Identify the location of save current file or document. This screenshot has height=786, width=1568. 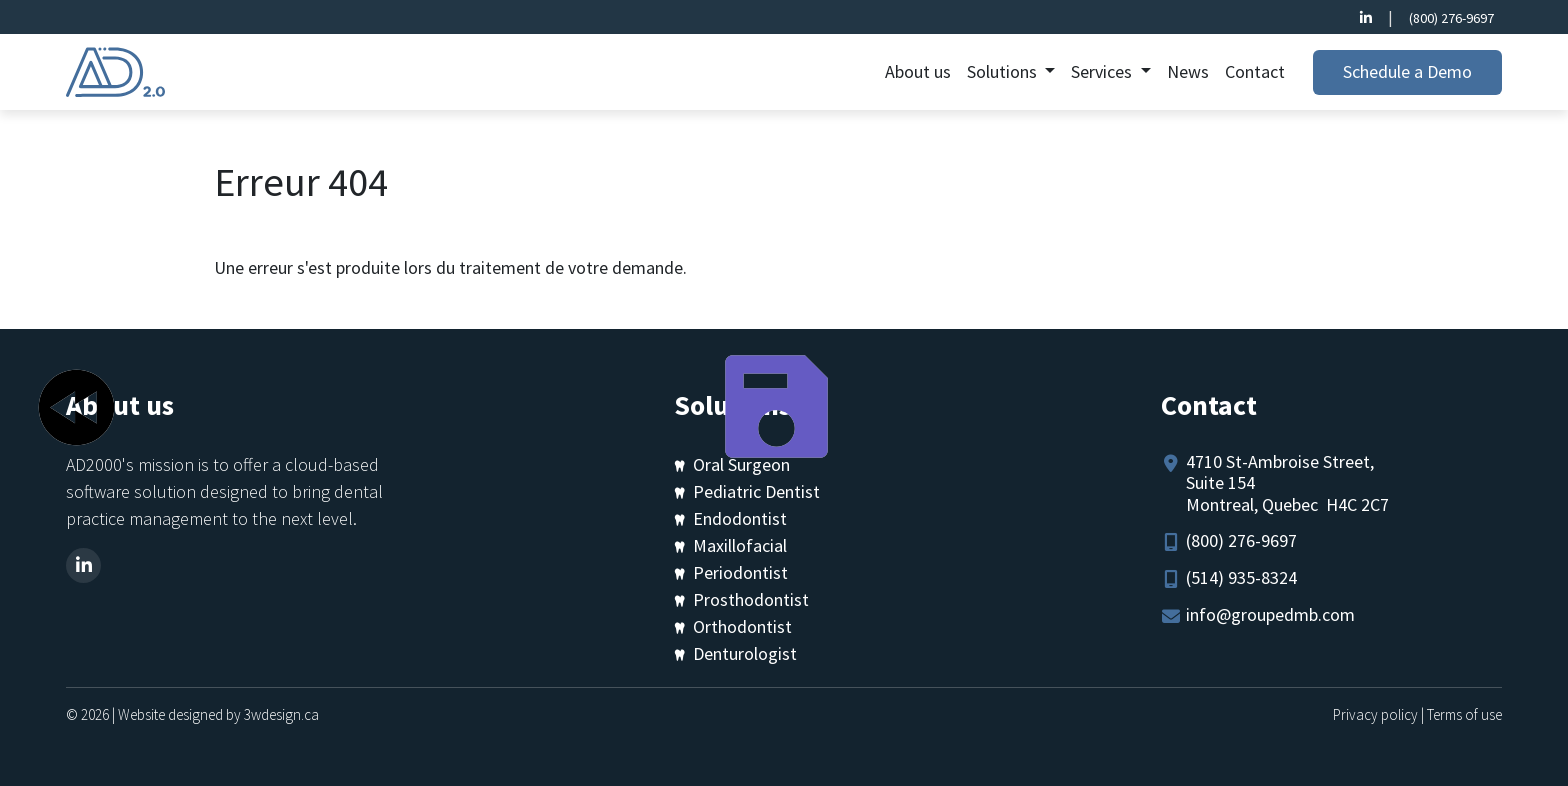
(776, 406).